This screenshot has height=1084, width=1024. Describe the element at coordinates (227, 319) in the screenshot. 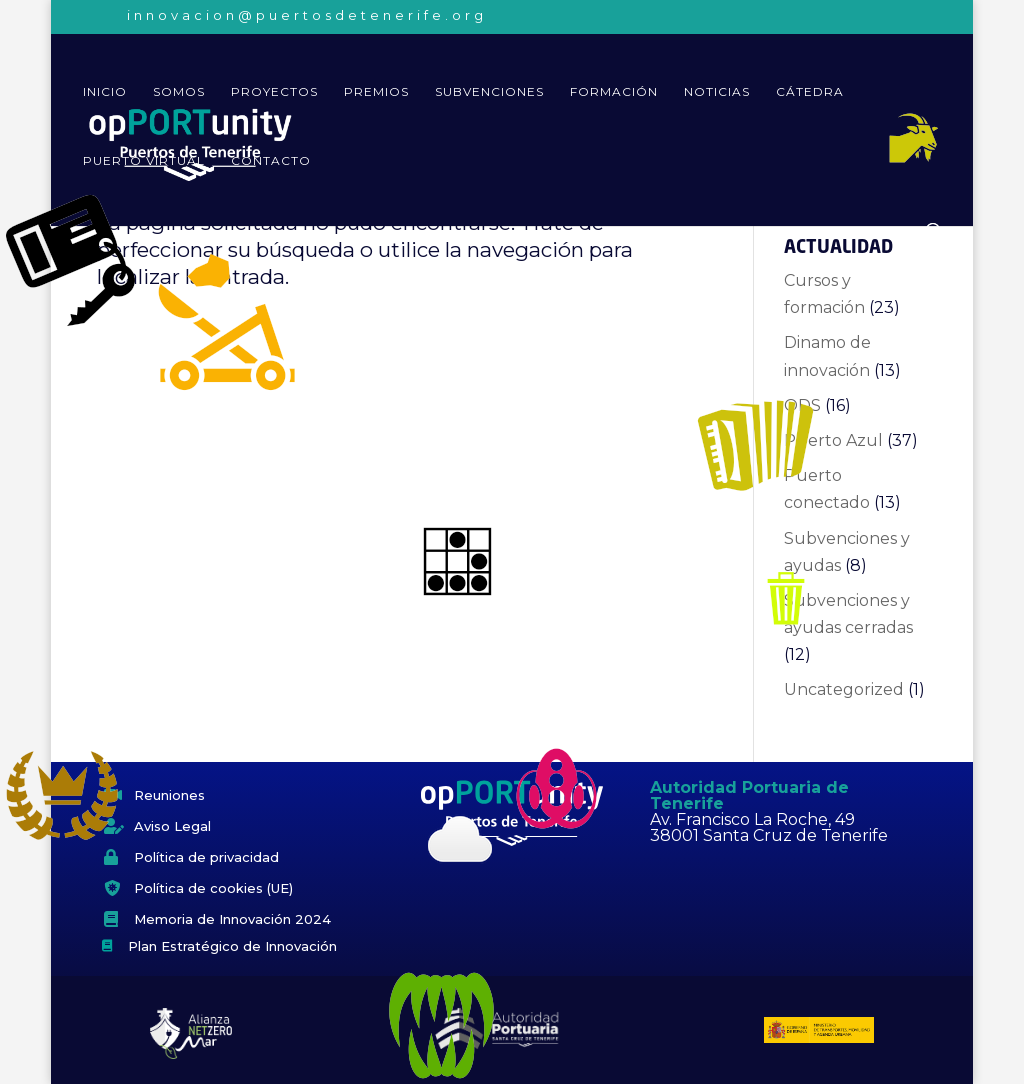

I see `launch projectile in siege game` at that location.